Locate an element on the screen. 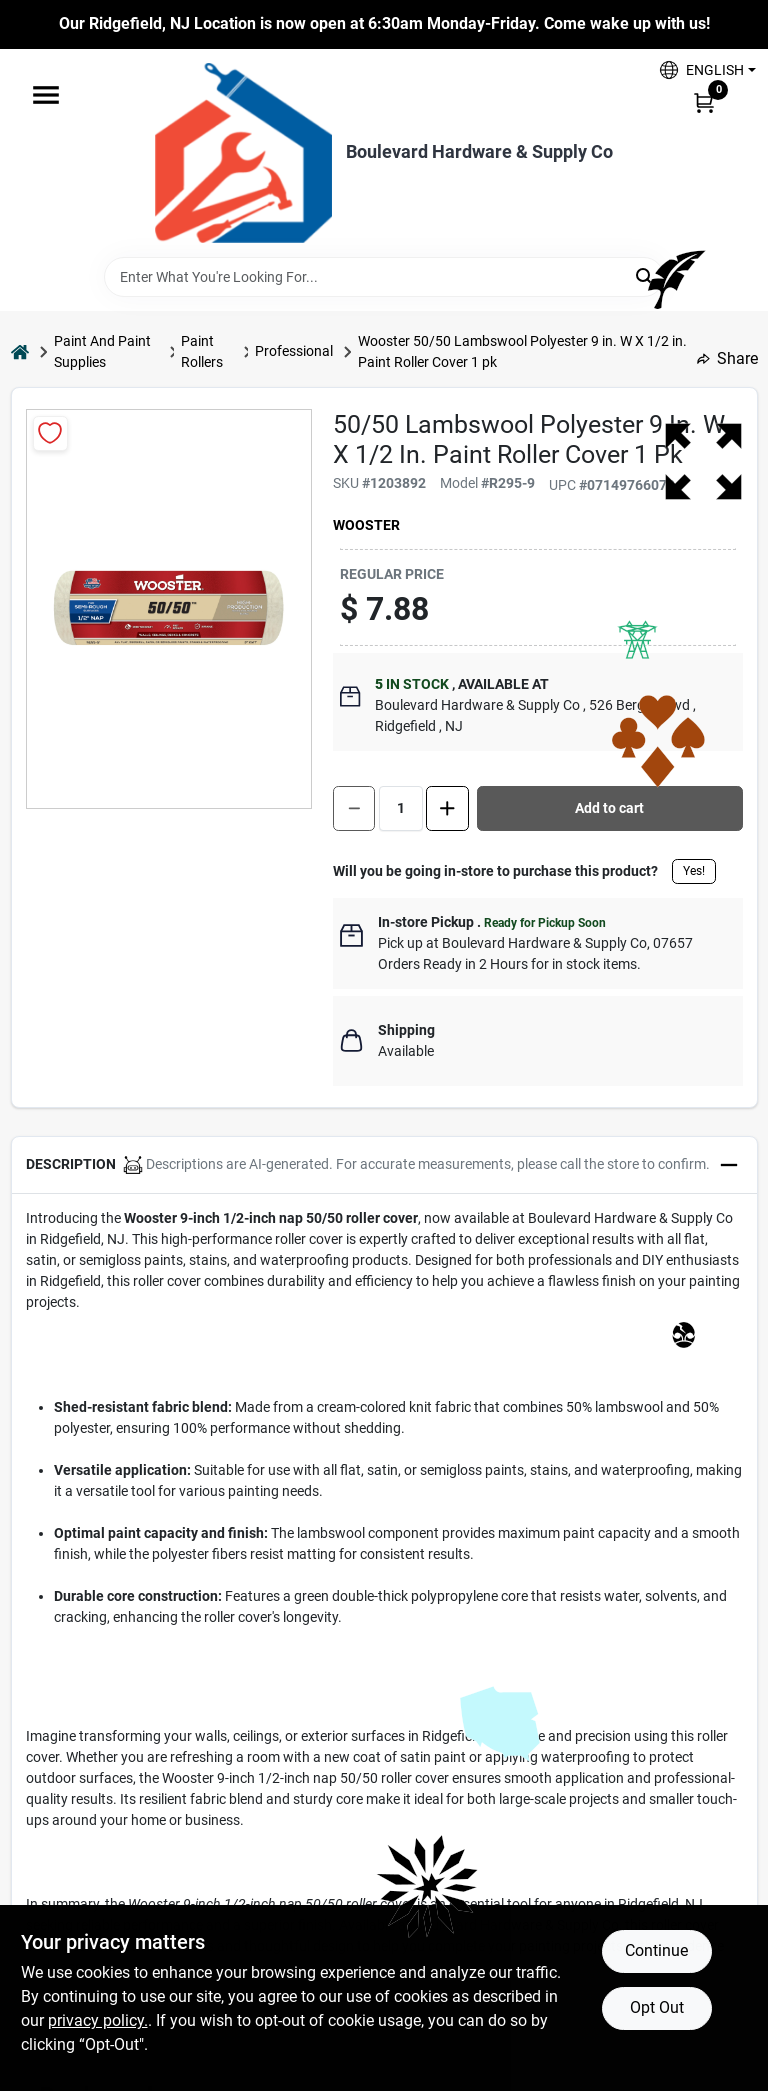 This screenshot has height=2091, width=768. select Poland as your country or region is located at coordinates (500, 1724).